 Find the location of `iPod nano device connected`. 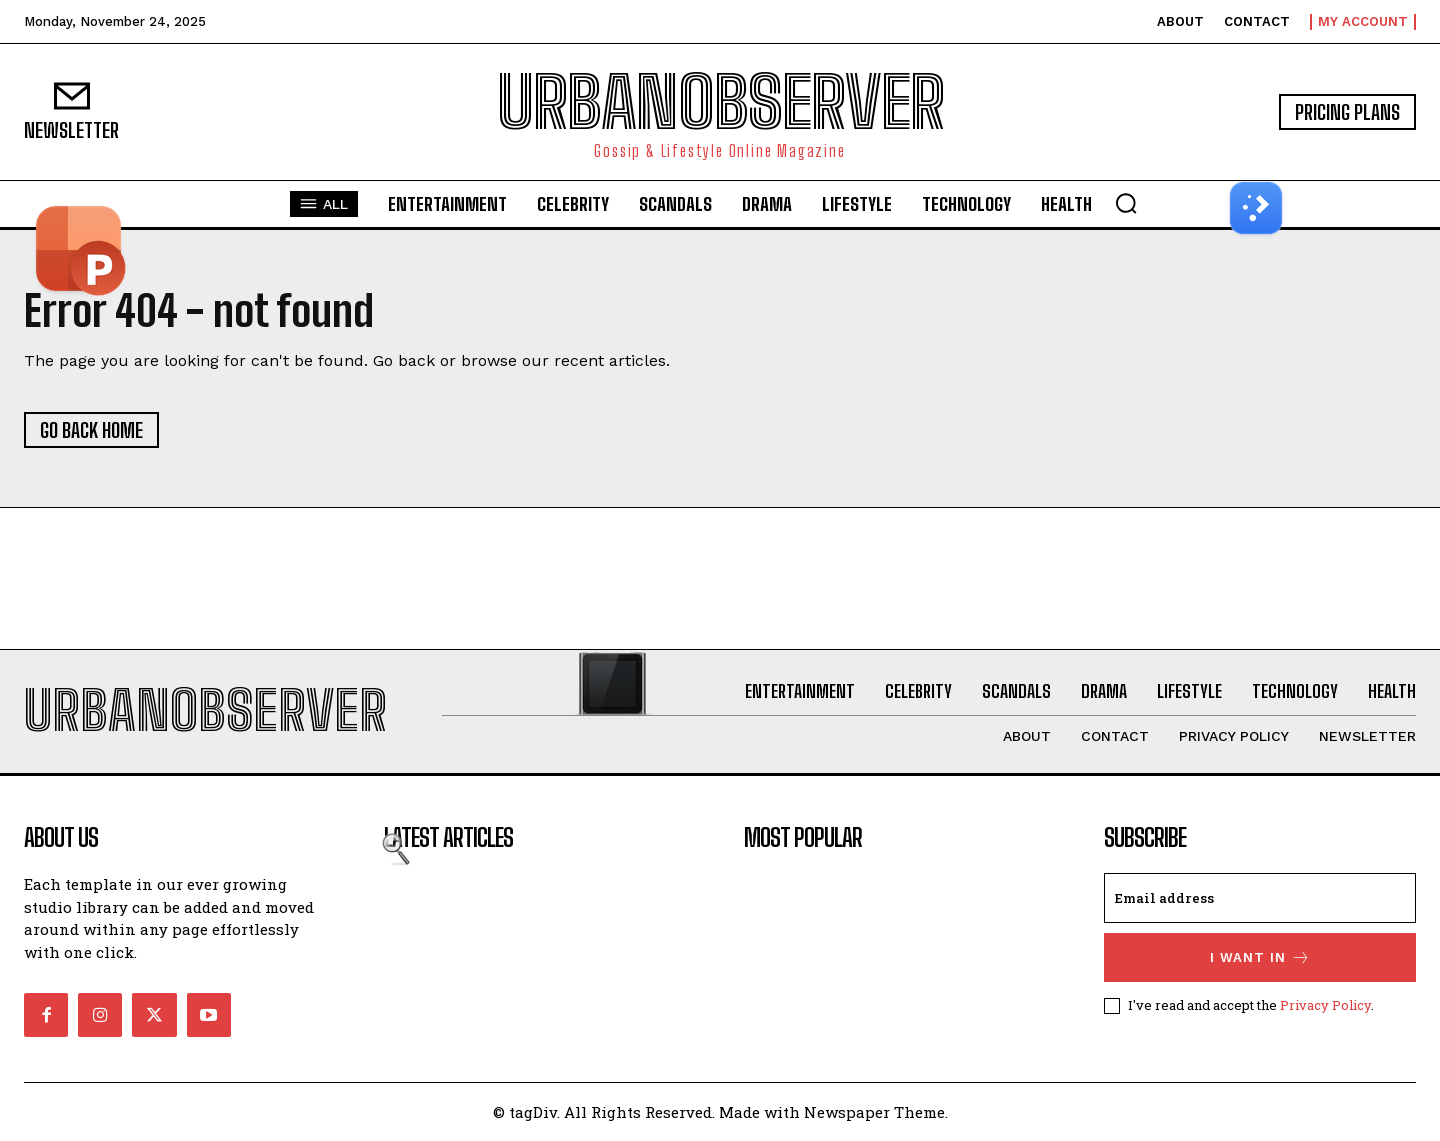

iPod nano device connected is located at coordinates (612, 683).